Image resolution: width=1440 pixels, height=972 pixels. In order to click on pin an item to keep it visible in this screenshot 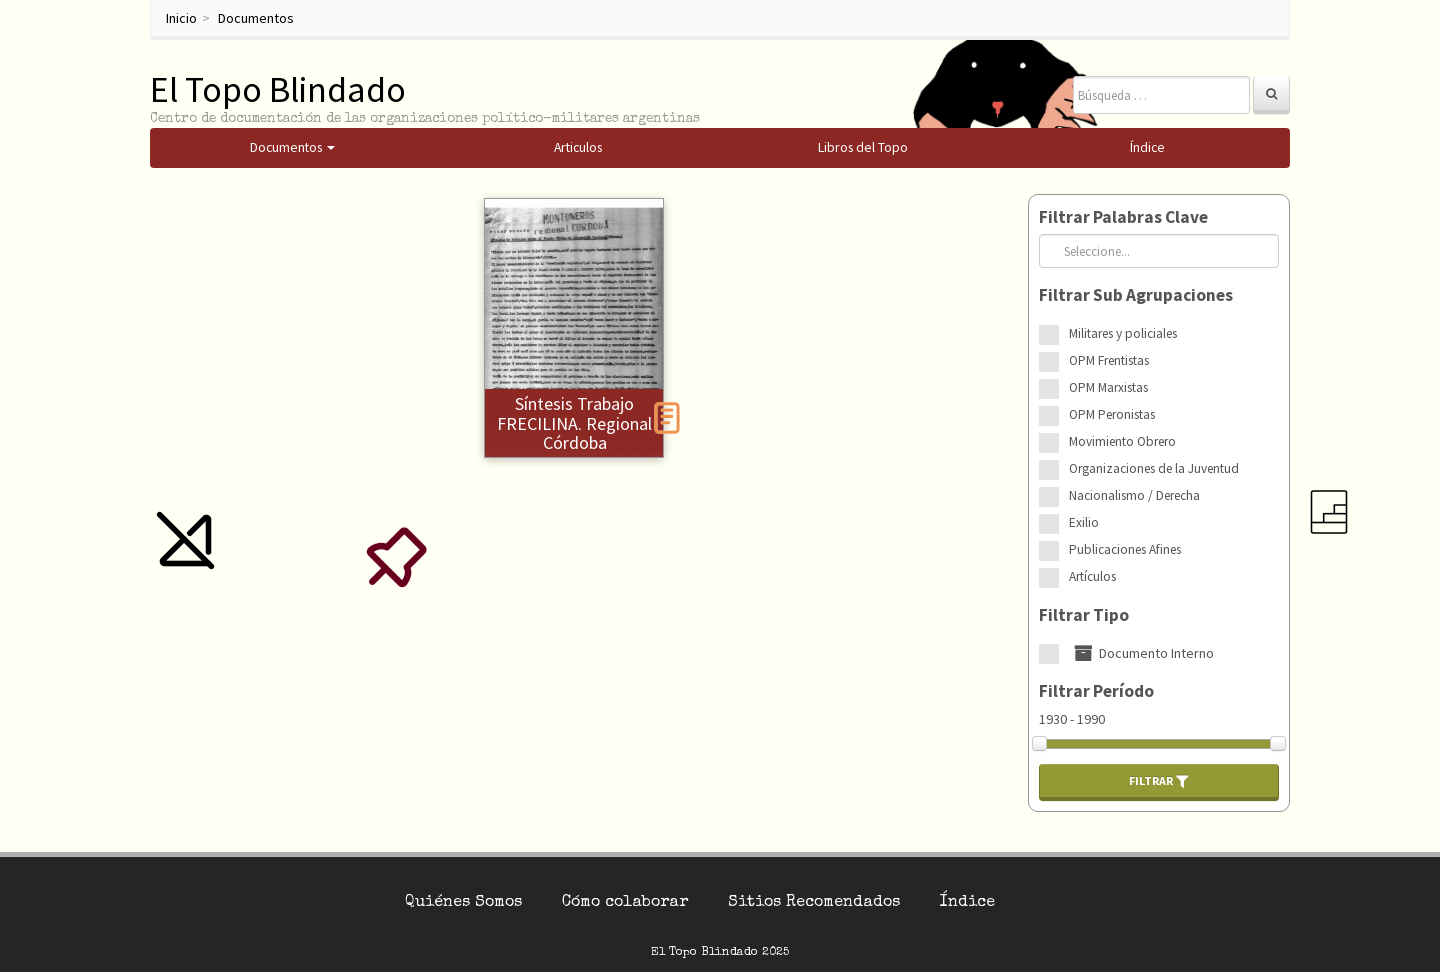, I will do `click(394, 559)`.